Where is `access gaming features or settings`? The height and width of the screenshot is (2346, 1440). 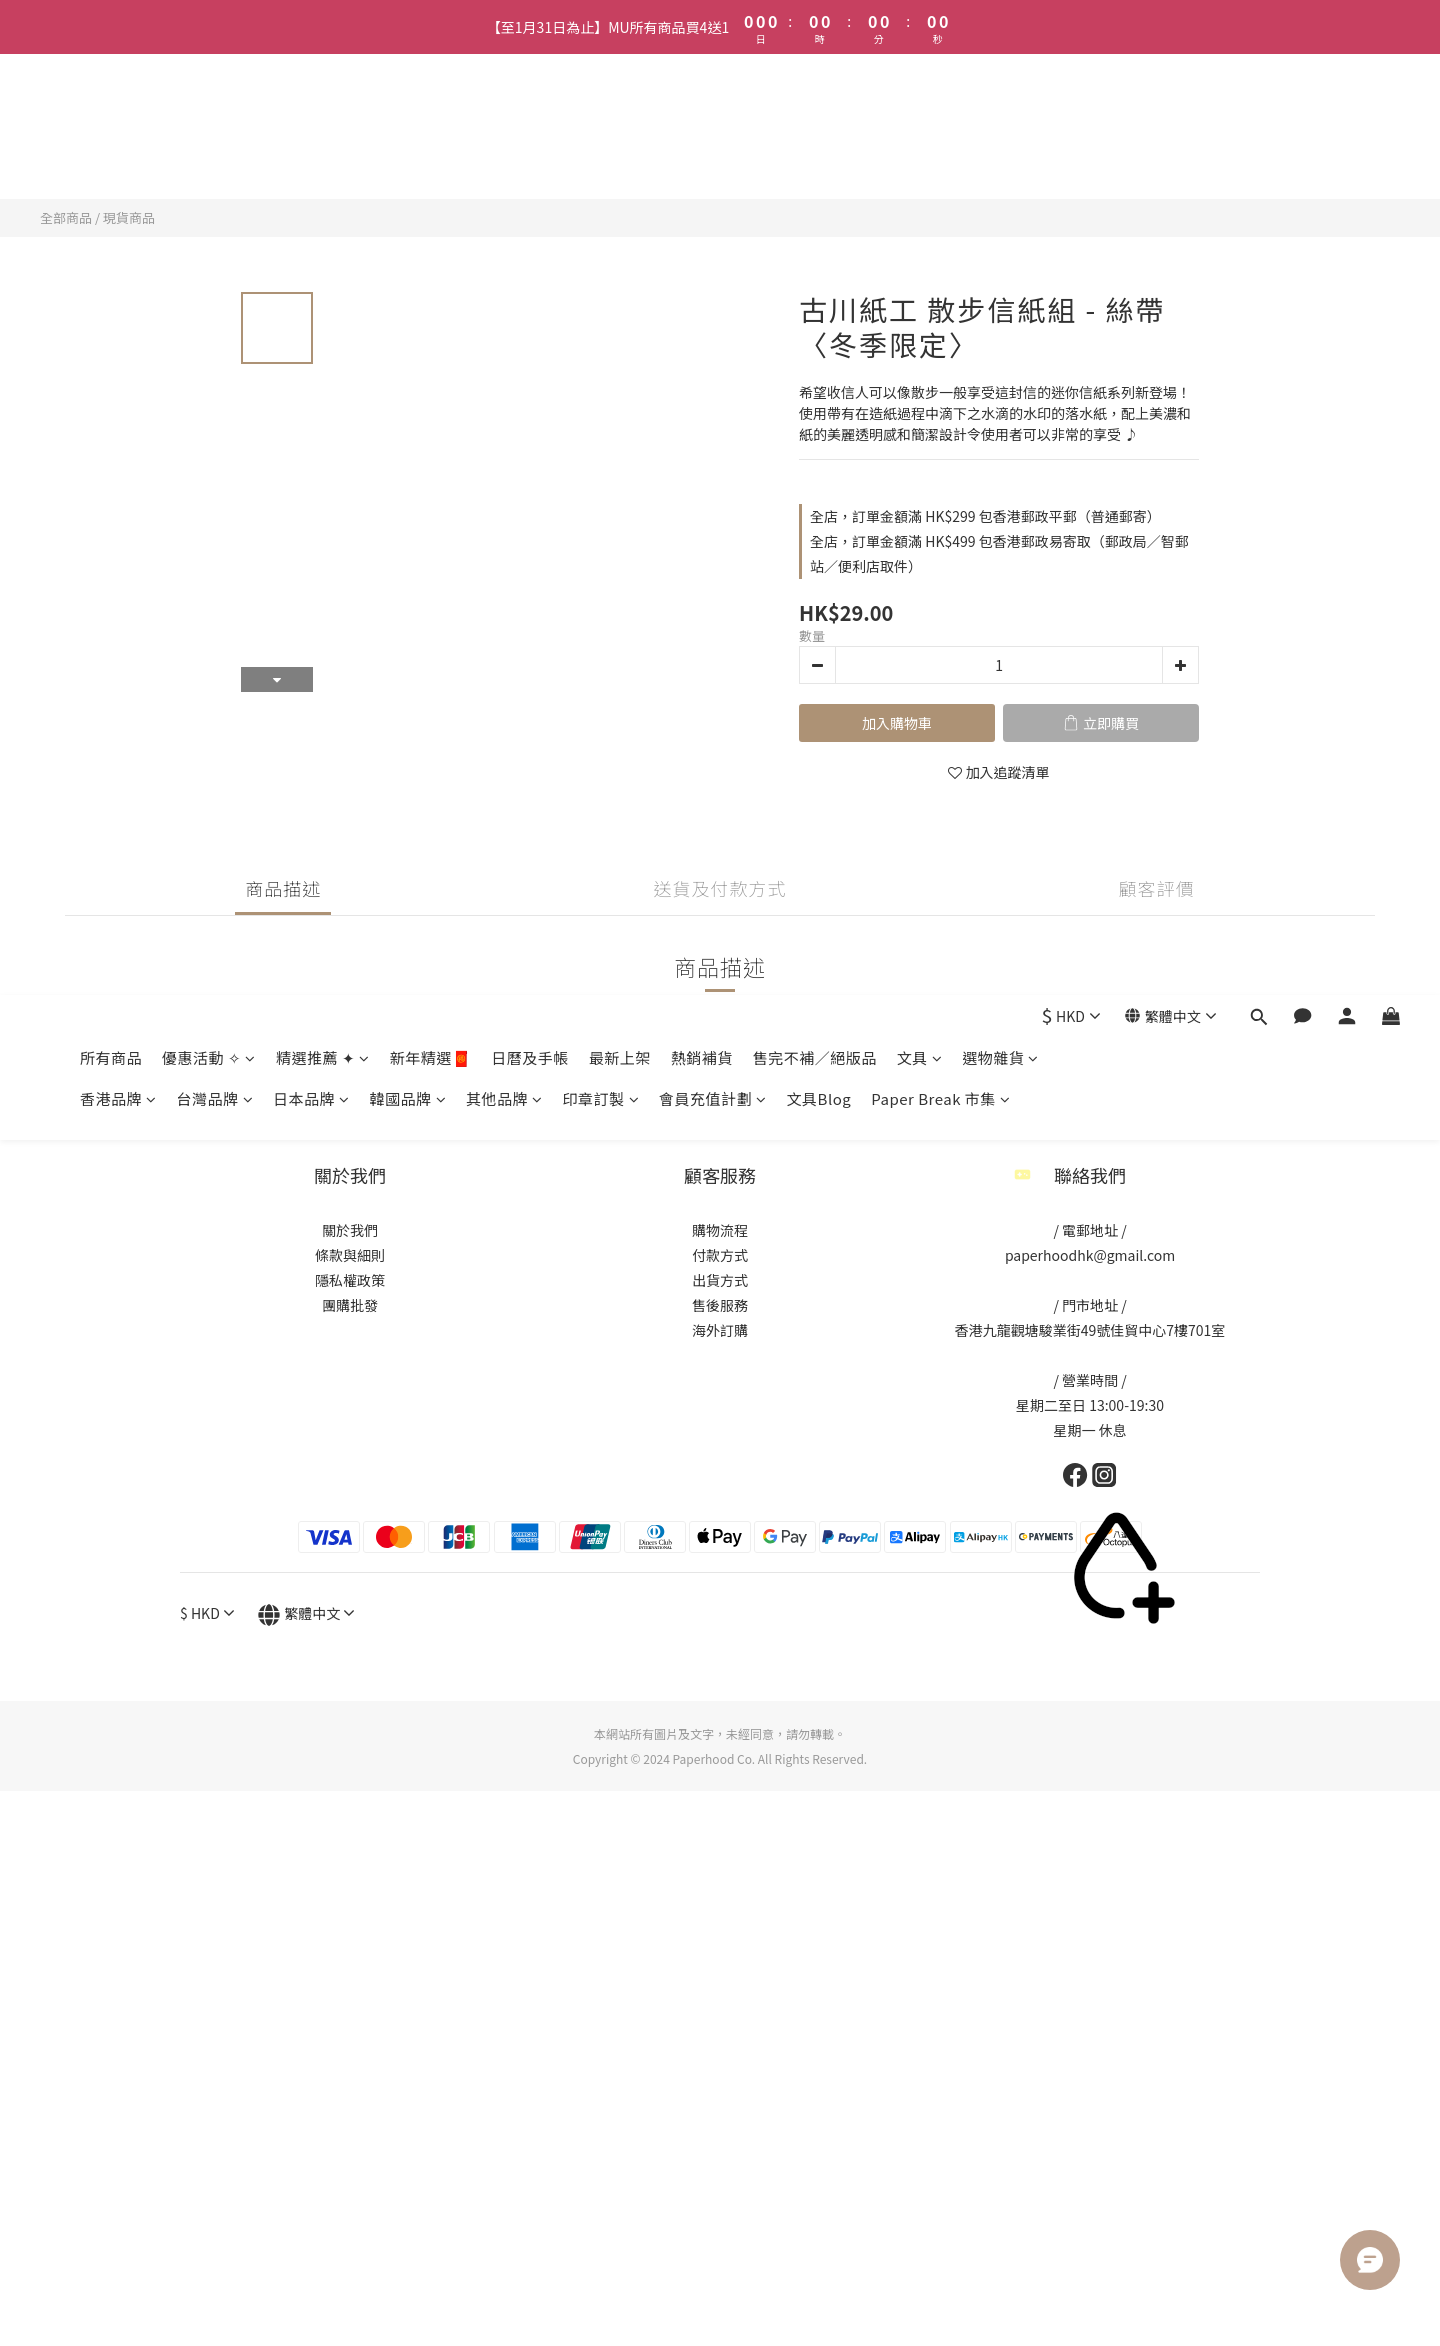 access gaming features or settings is located at coordinates (1022, 1174).